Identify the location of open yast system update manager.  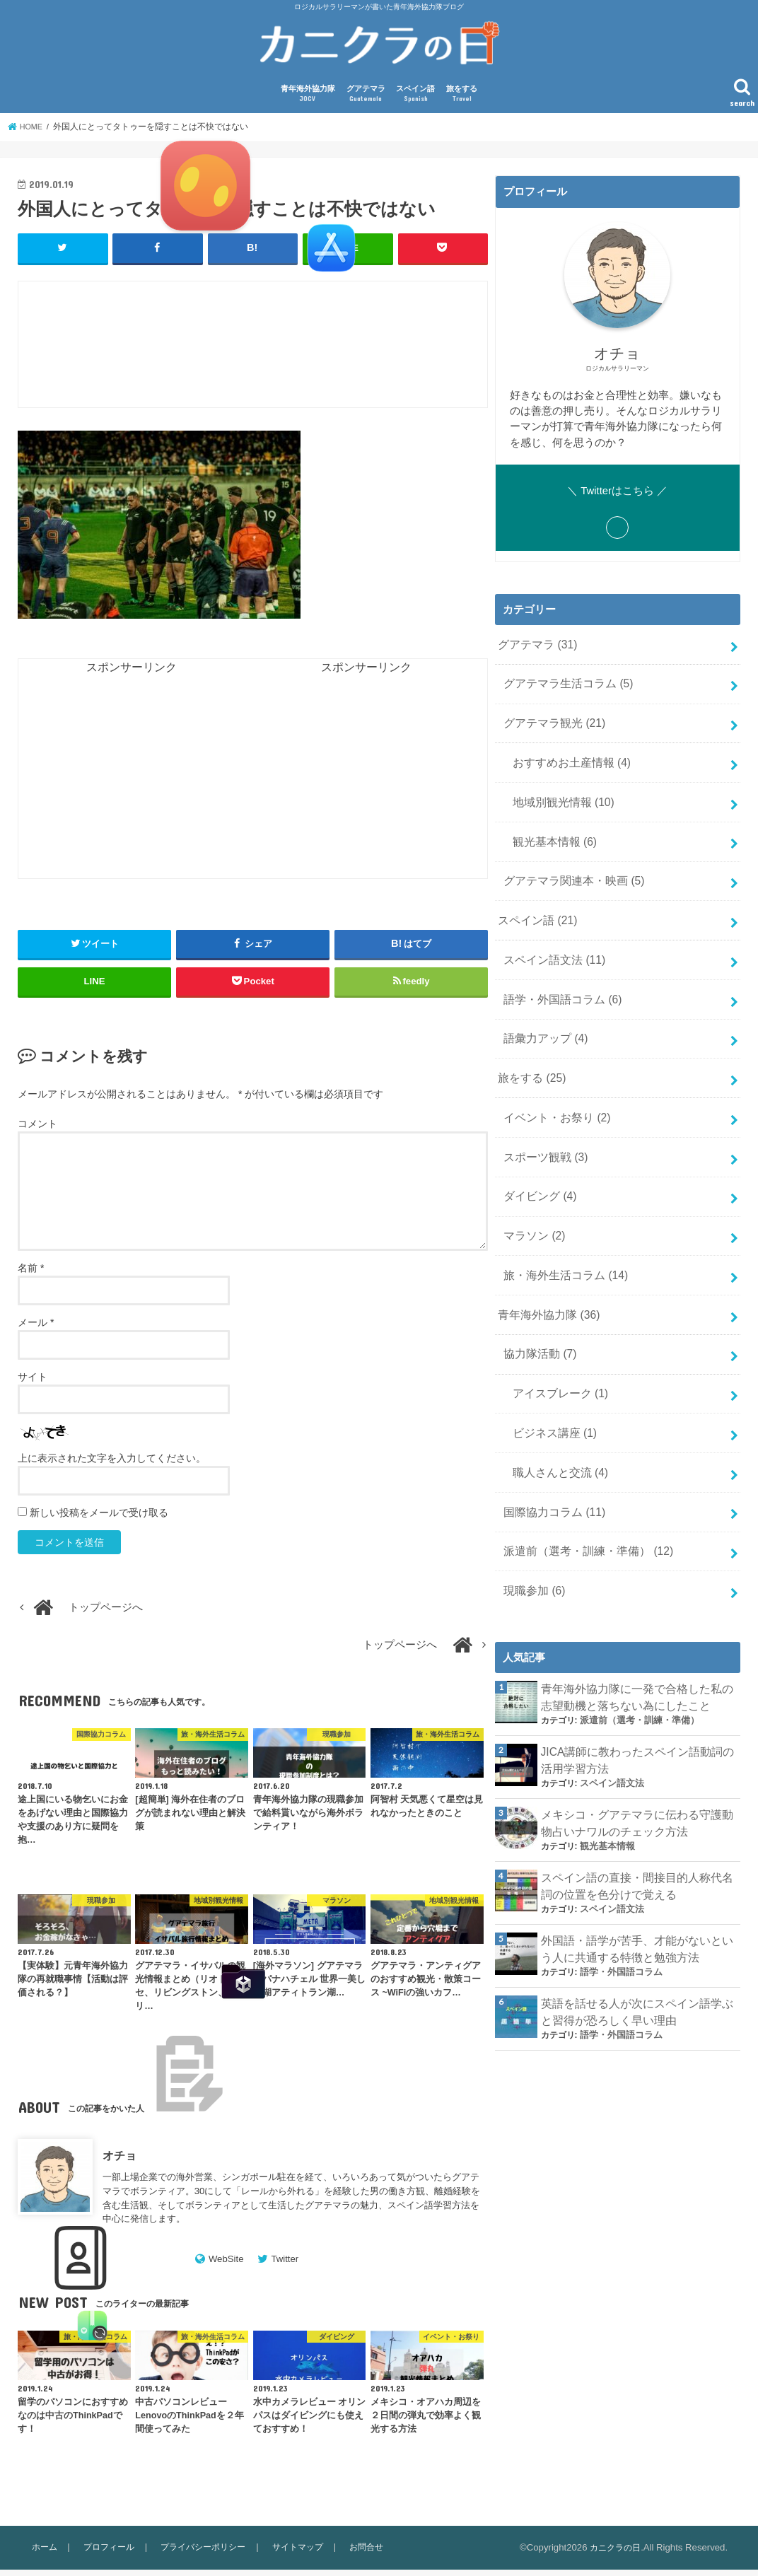
(92, 2325).